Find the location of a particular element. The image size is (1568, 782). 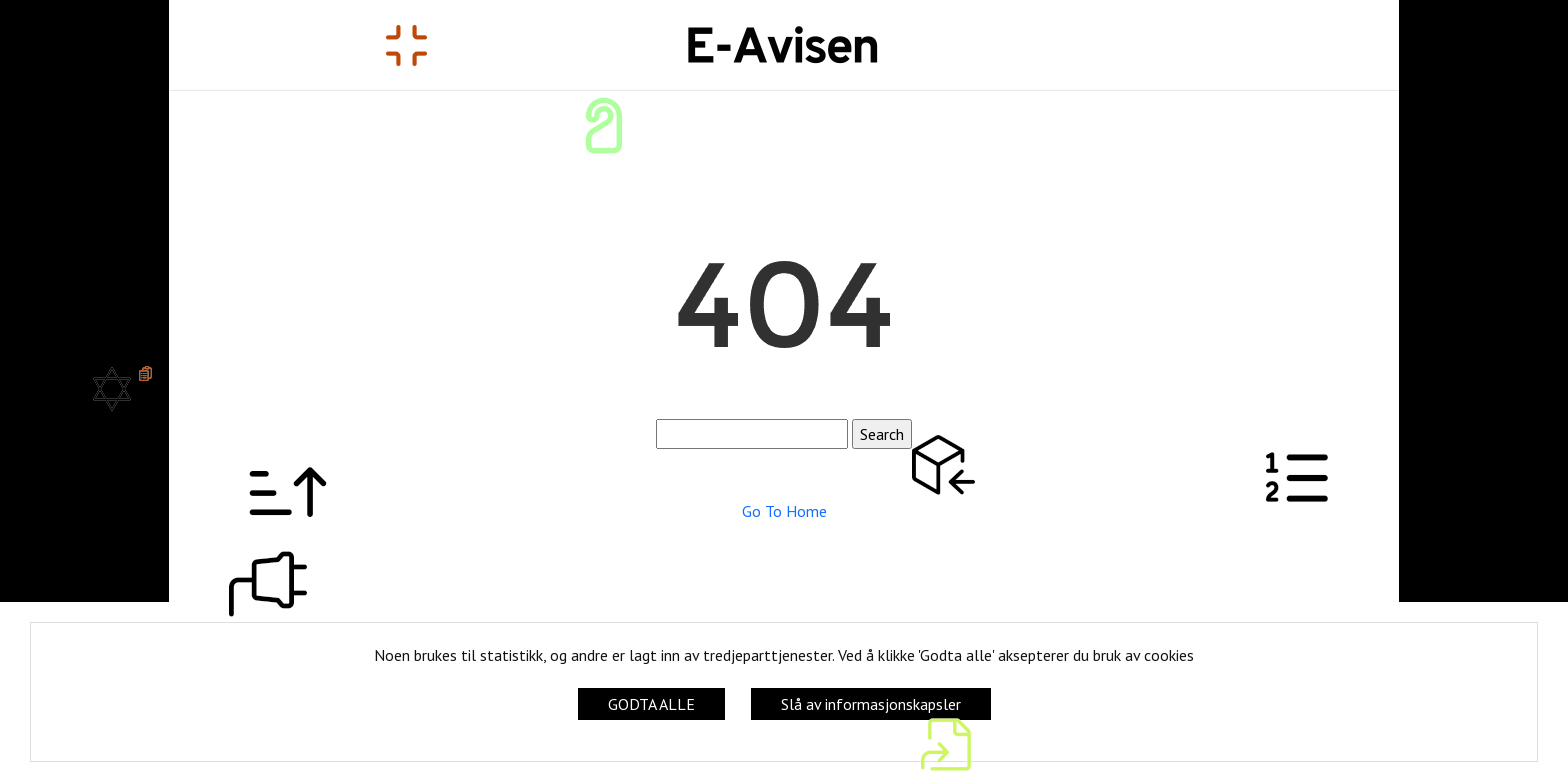

view package dependencies is located at coordinates (943, 465).